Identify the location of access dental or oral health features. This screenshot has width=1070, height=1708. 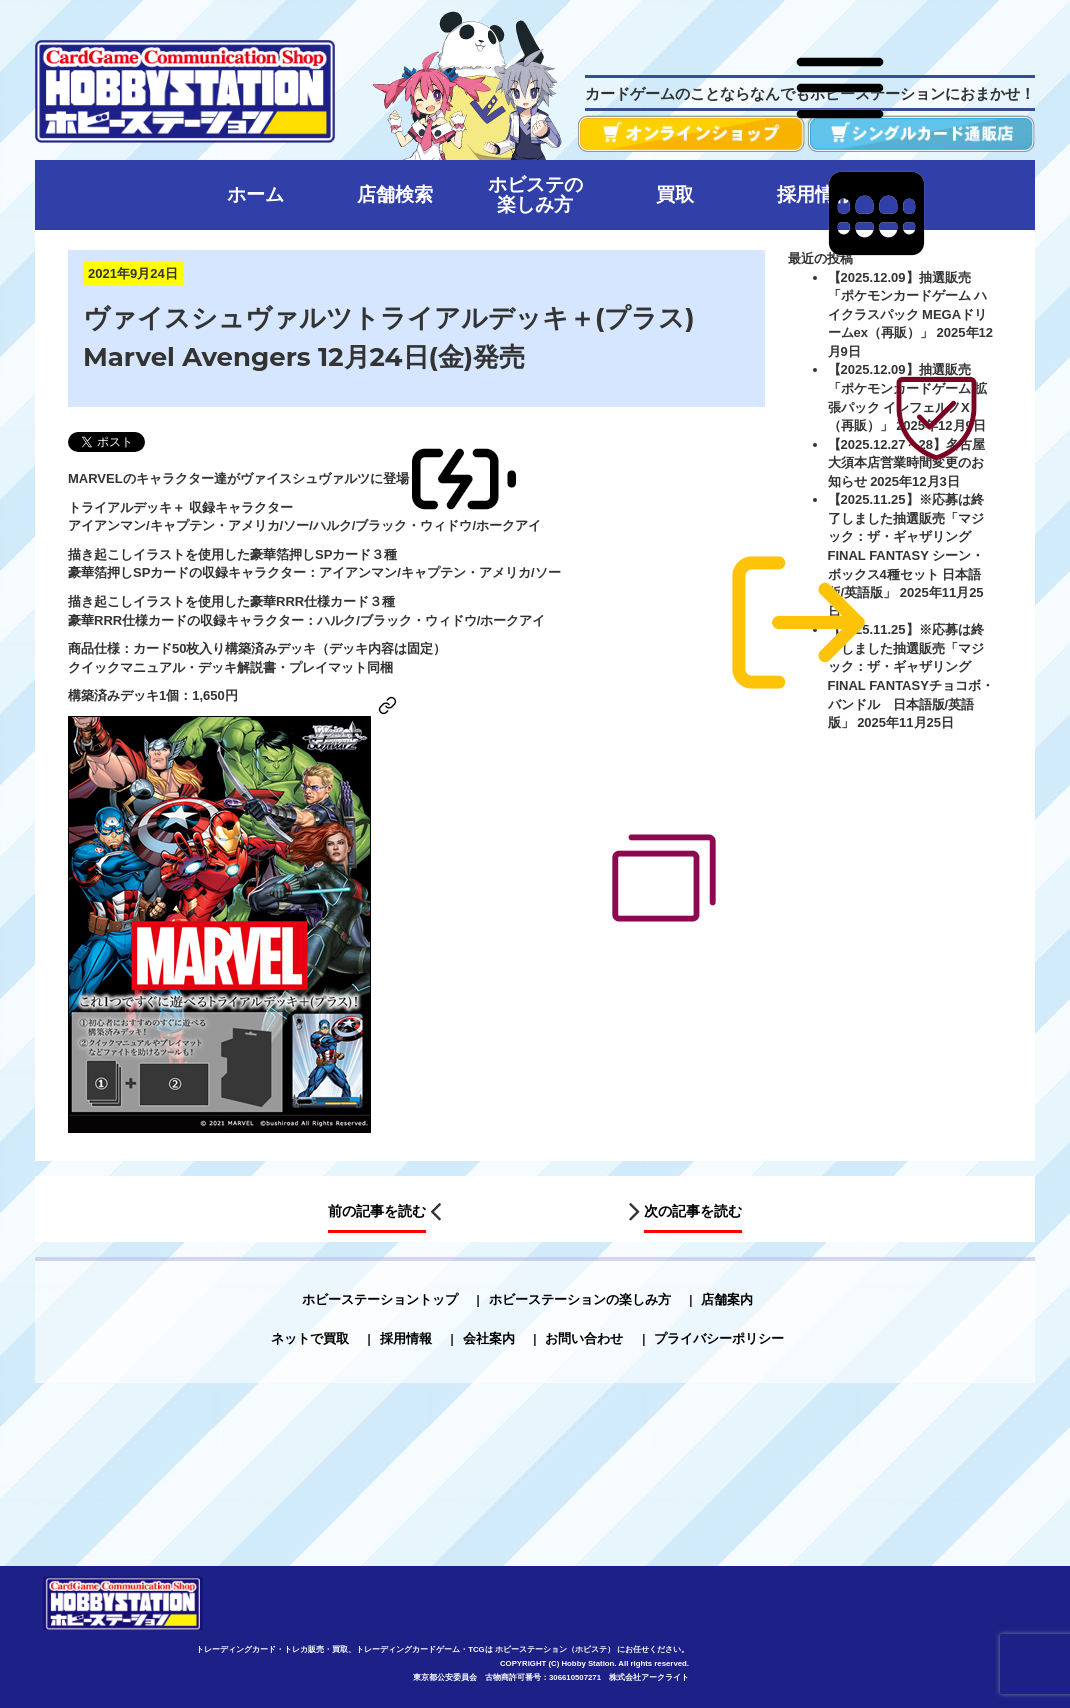
(876, 213).